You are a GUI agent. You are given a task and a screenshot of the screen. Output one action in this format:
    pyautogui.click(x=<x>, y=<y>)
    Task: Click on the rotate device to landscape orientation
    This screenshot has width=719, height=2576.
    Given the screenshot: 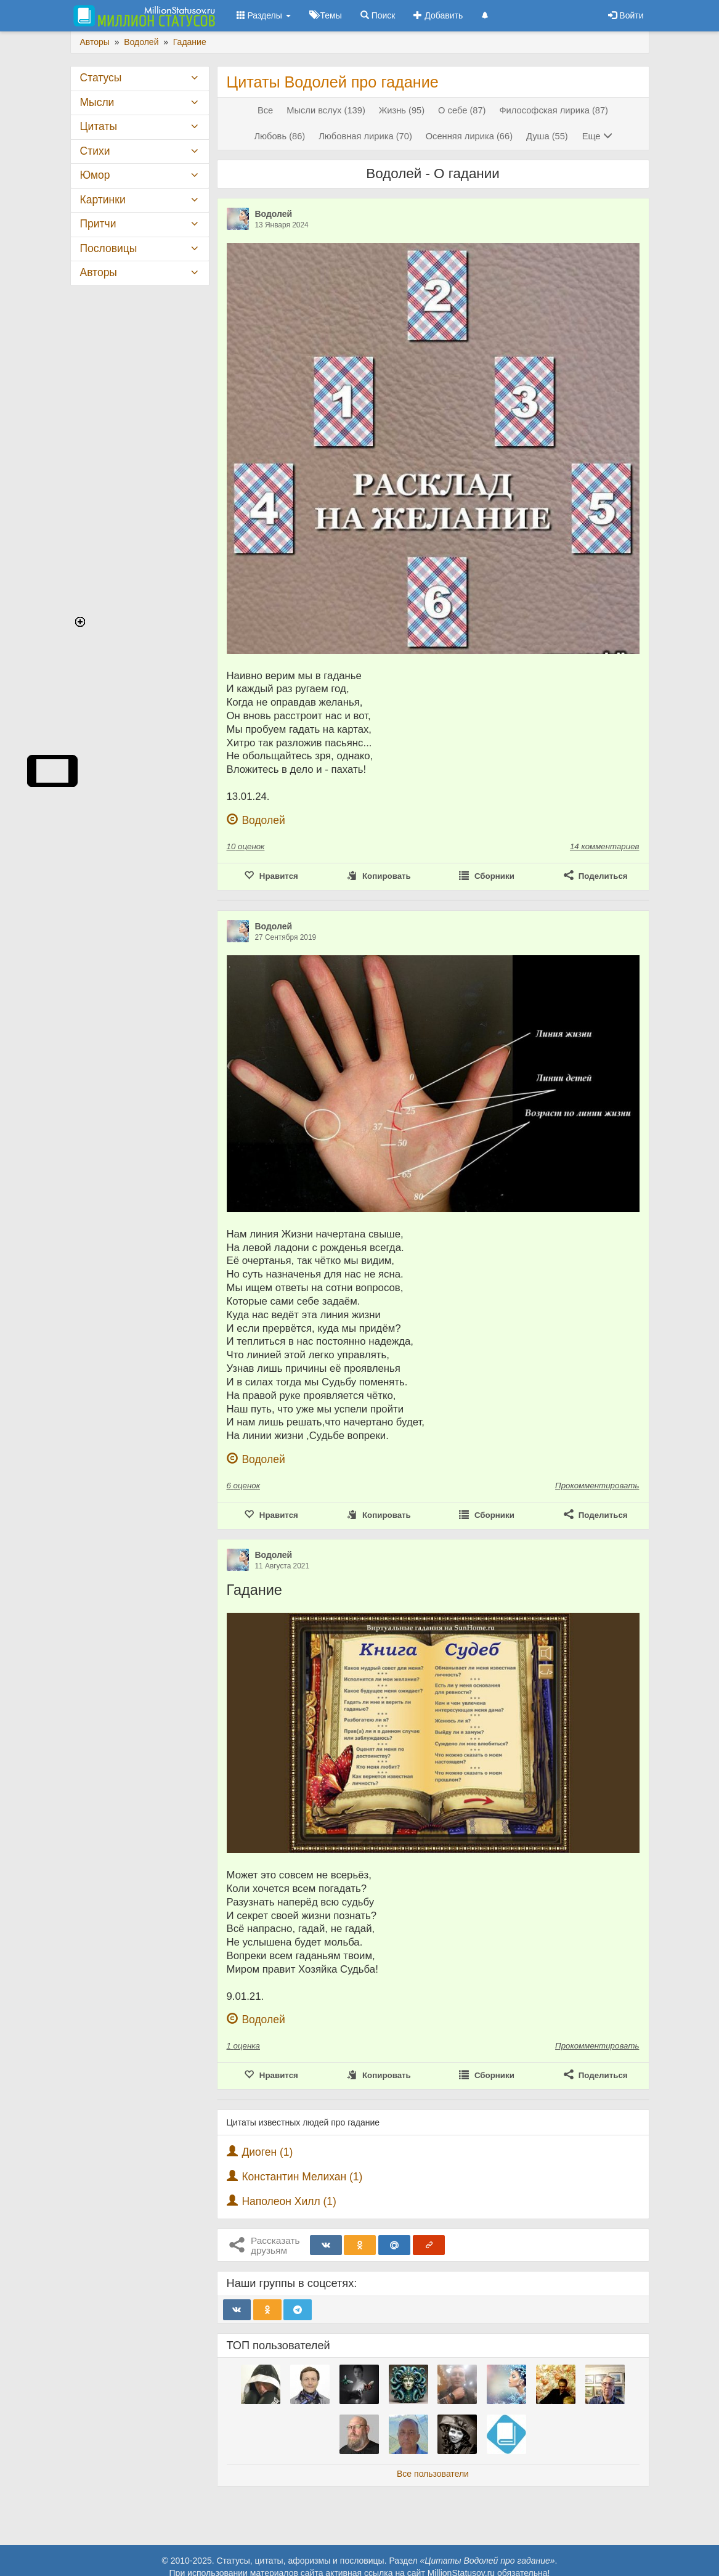 What is the action you would take?
    pyautogui.click(x=52, y=771)
    